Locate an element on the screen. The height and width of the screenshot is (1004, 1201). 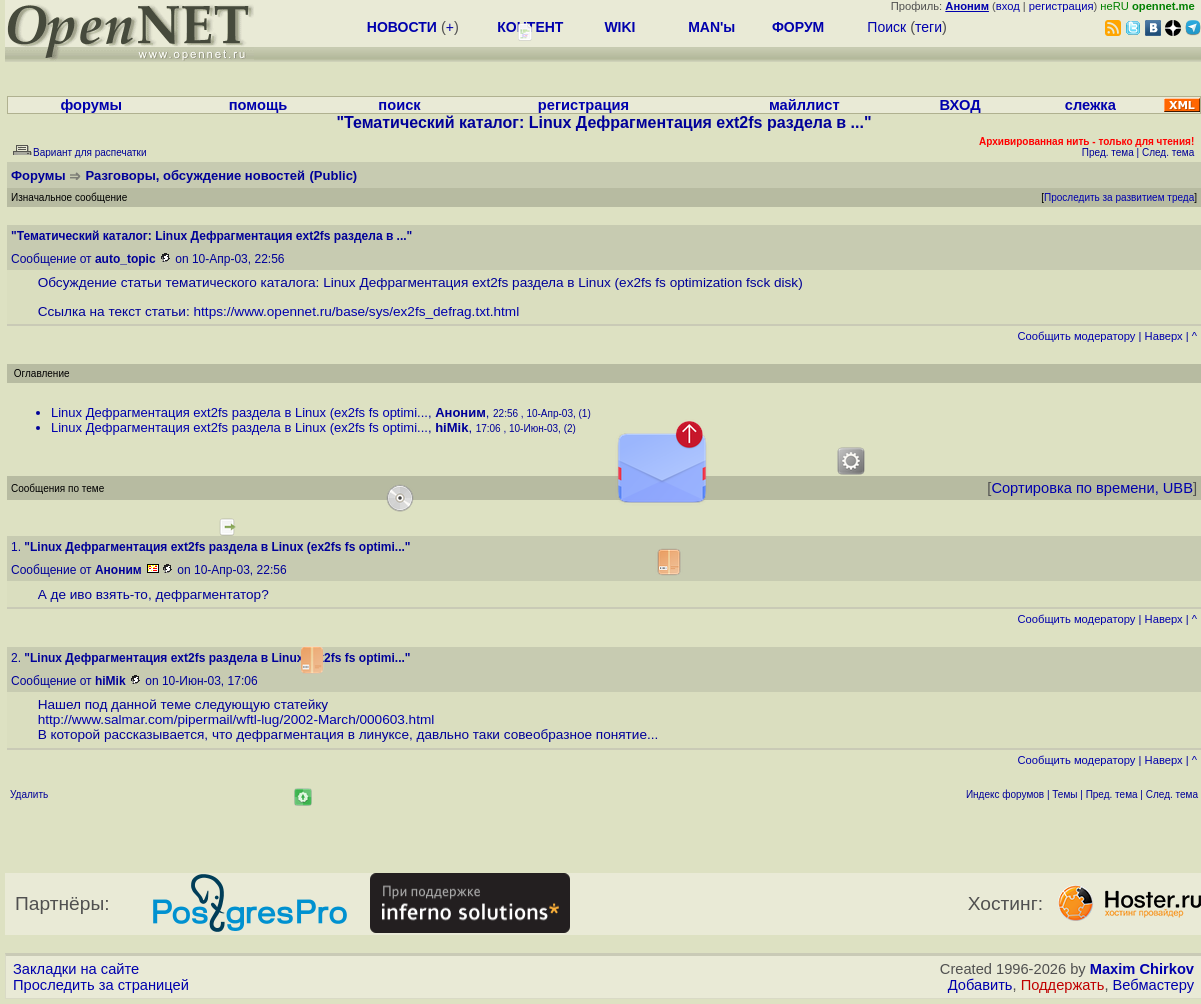
indicates a COBOL source code file is located at coordinates (525, 32).